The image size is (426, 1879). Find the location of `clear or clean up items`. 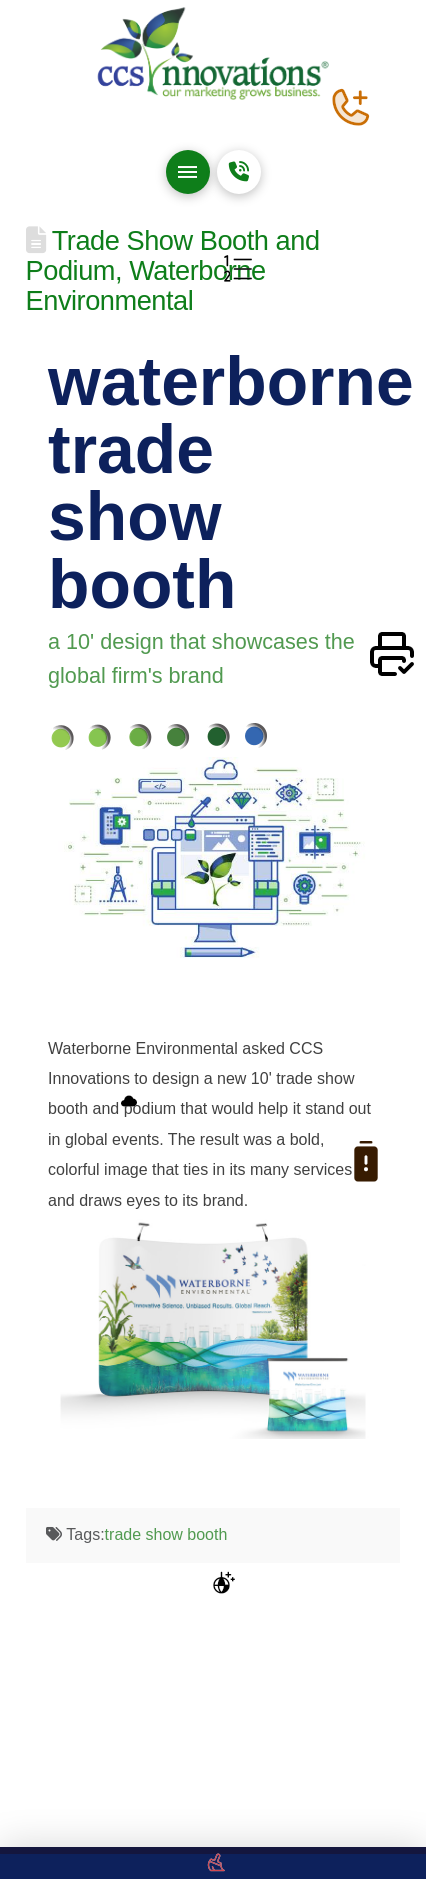

clear or clean up items is located at coordinates (216, 1863).